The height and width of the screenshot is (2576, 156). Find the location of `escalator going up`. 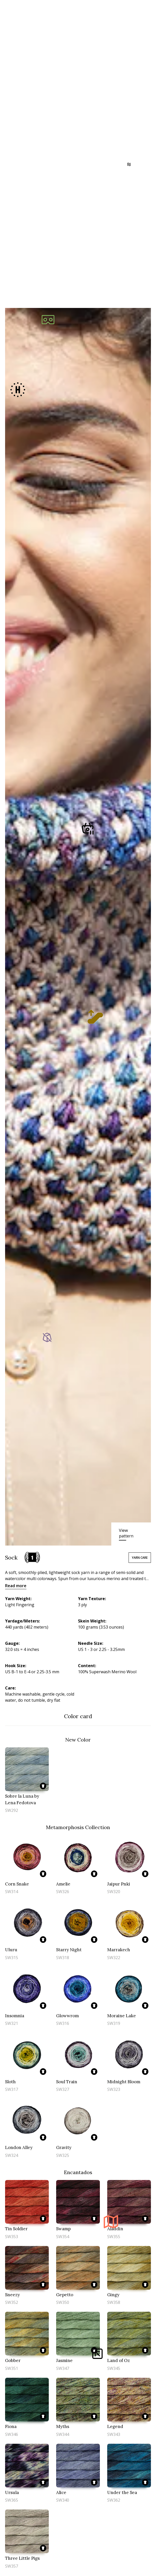

escalator going up is located at coordinates (95, 1017).